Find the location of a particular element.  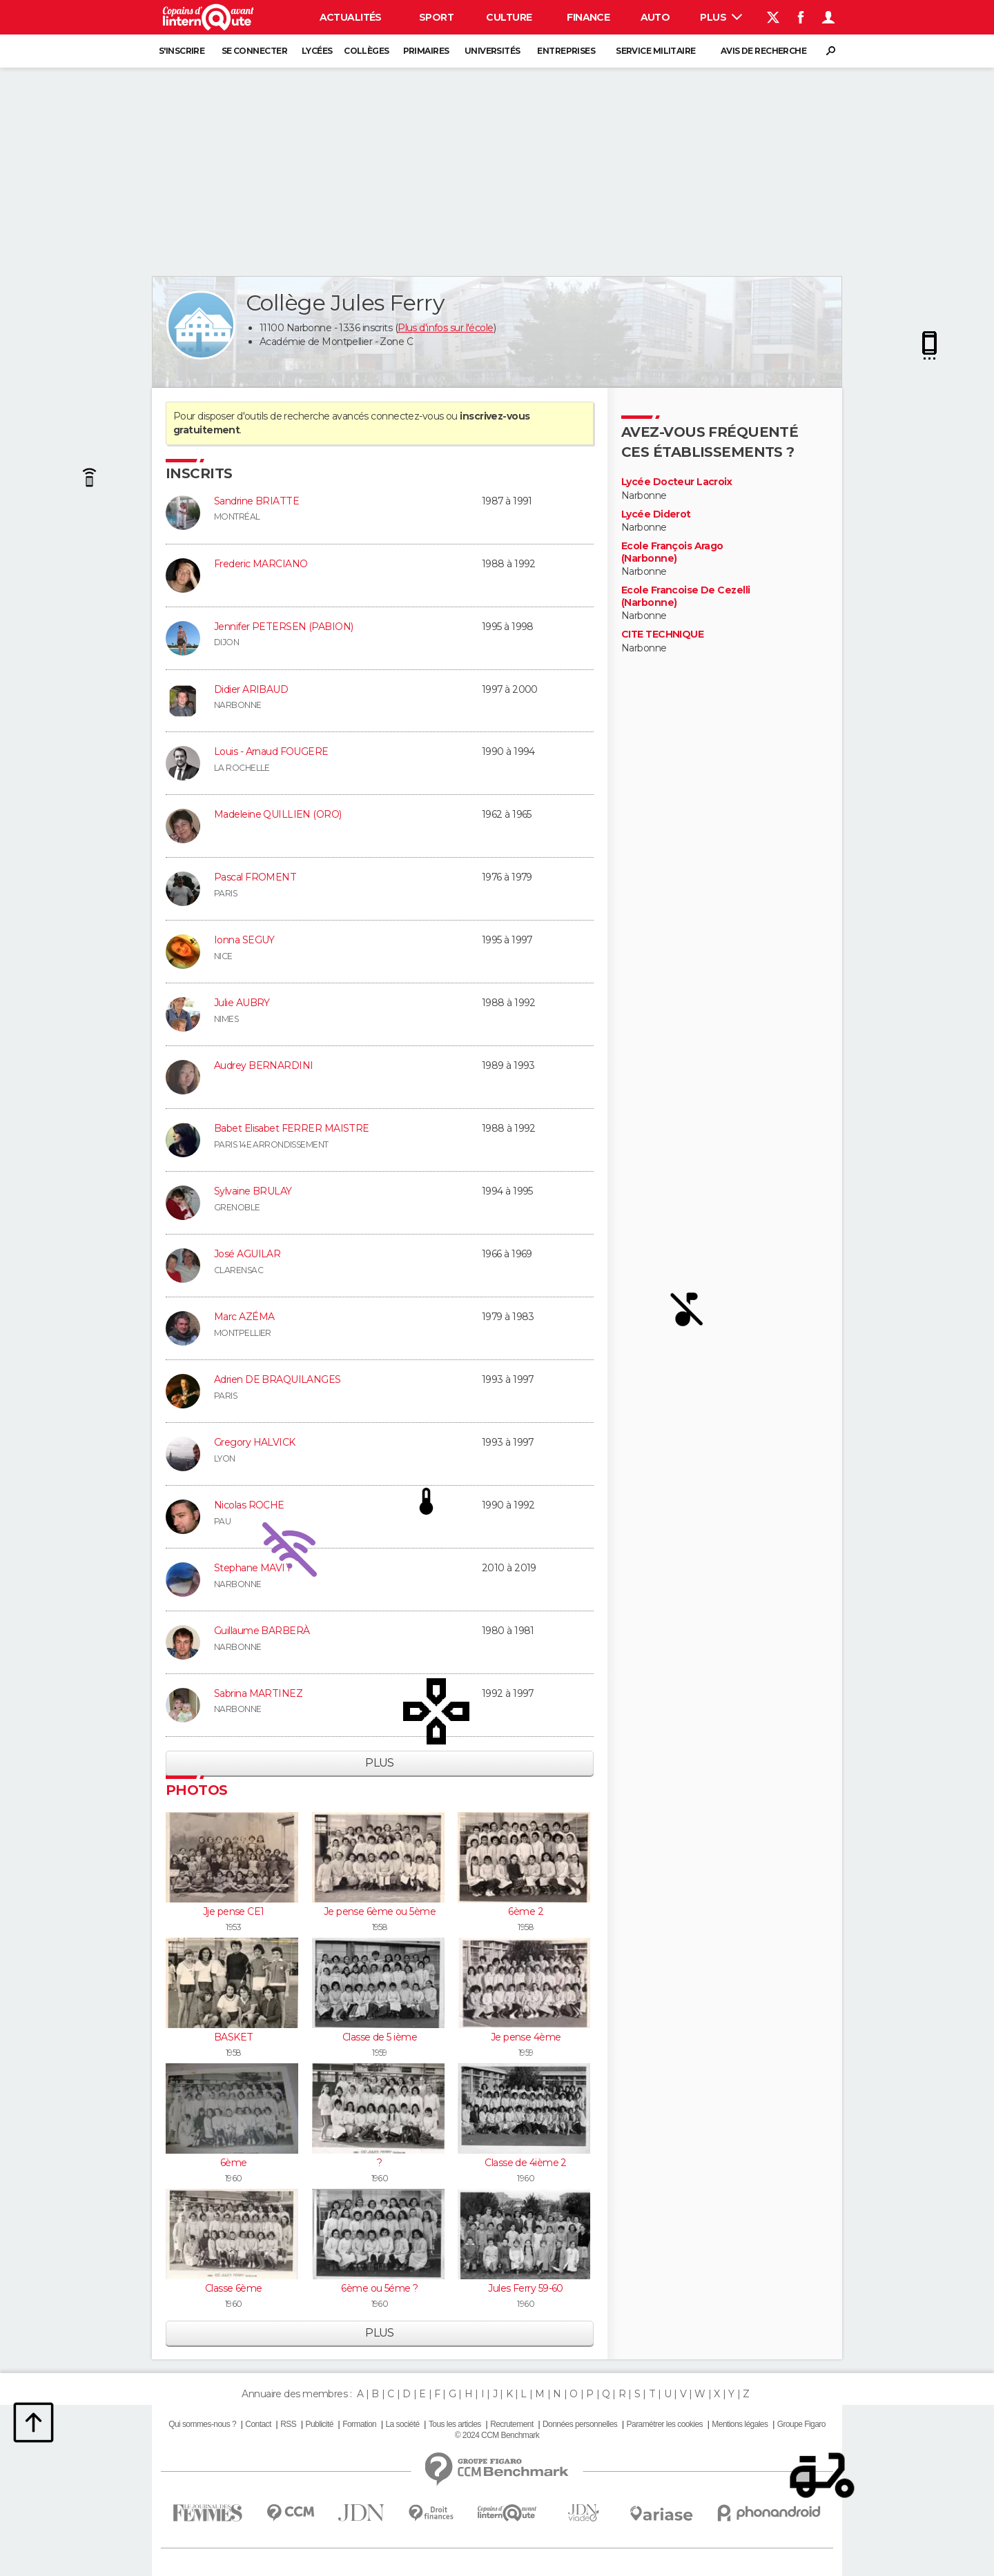

select moped or scooter delivery option is located at coordinates (822, 2475).